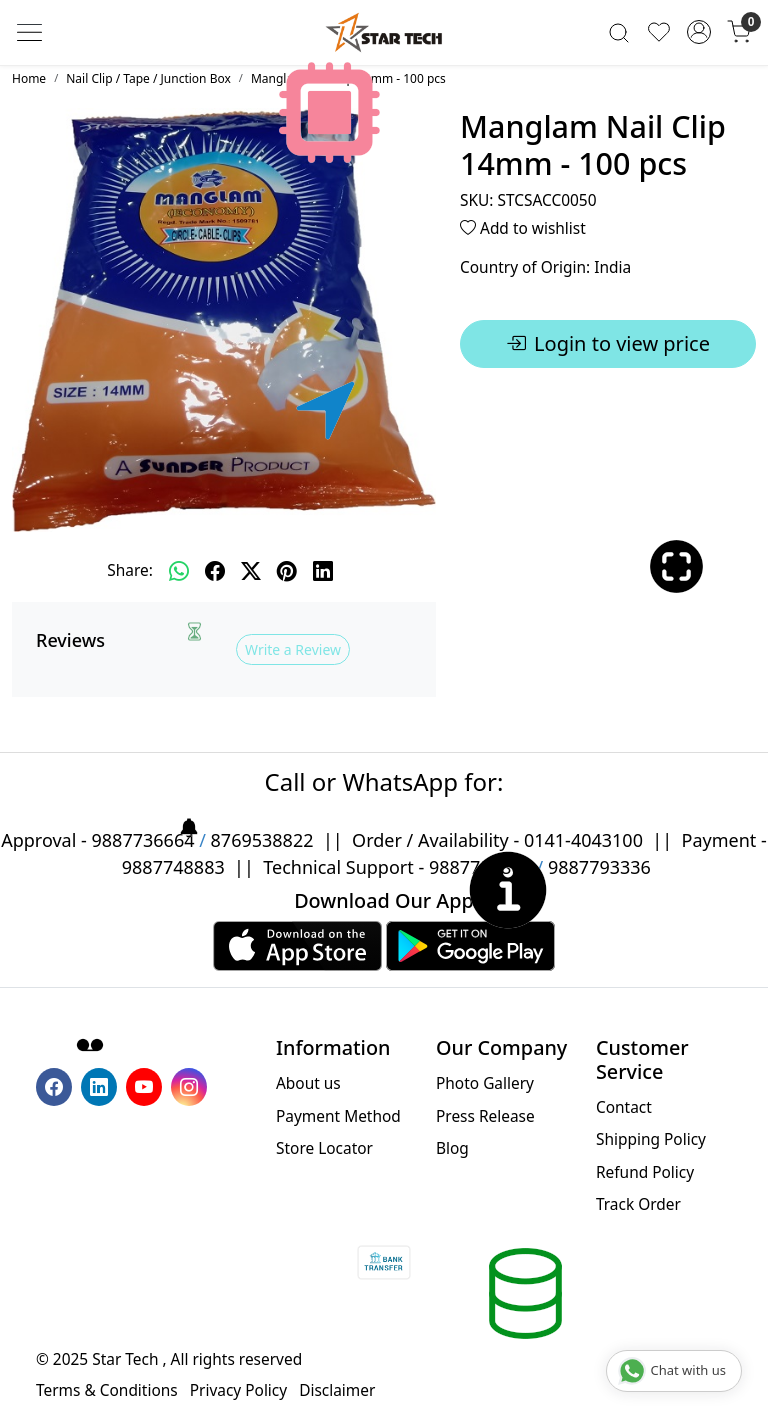 Image resolution: width=768 pixels, height=1418 pixels. What do you see at coordinates (676, 566) in the screenshot?
I see `tap to scan a QR code or barcode` at bounding box center [676, 566].